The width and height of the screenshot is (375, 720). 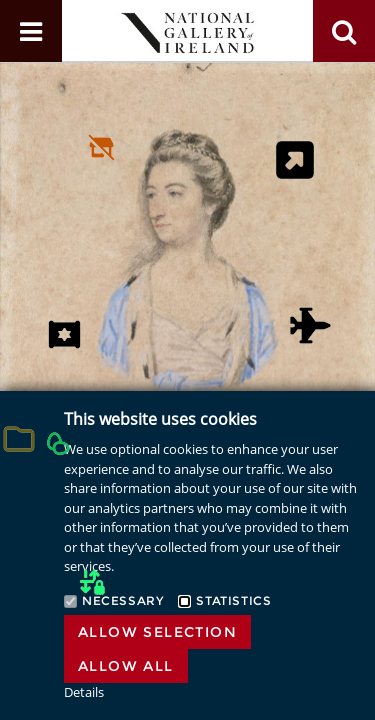 What do you see at coordinates (310, 325) in the screenshot?
I see `access flight or aviation features` at bounding box center [310, 325].